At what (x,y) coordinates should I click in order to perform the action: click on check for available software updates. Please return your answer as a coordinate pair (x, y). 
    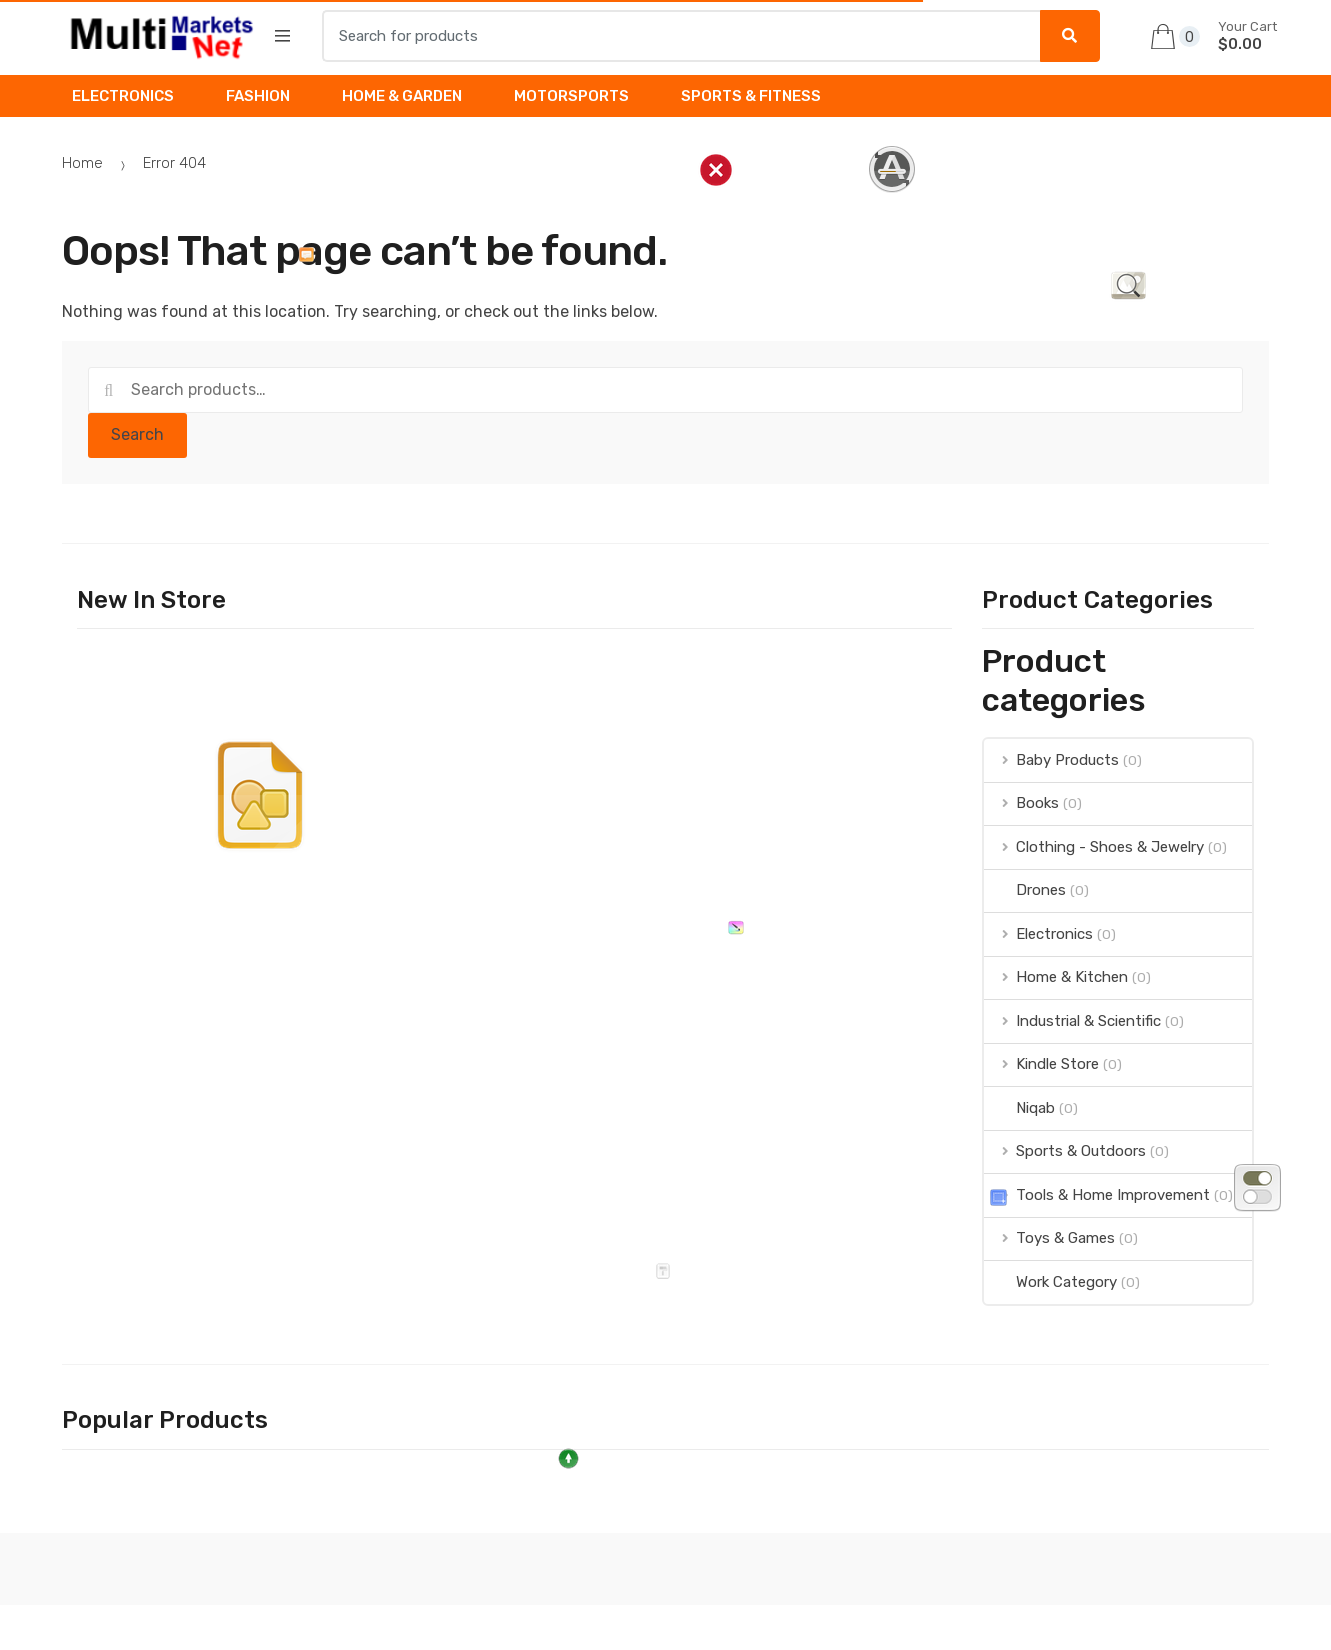
    Looking at the image, I should click on (892, 169).